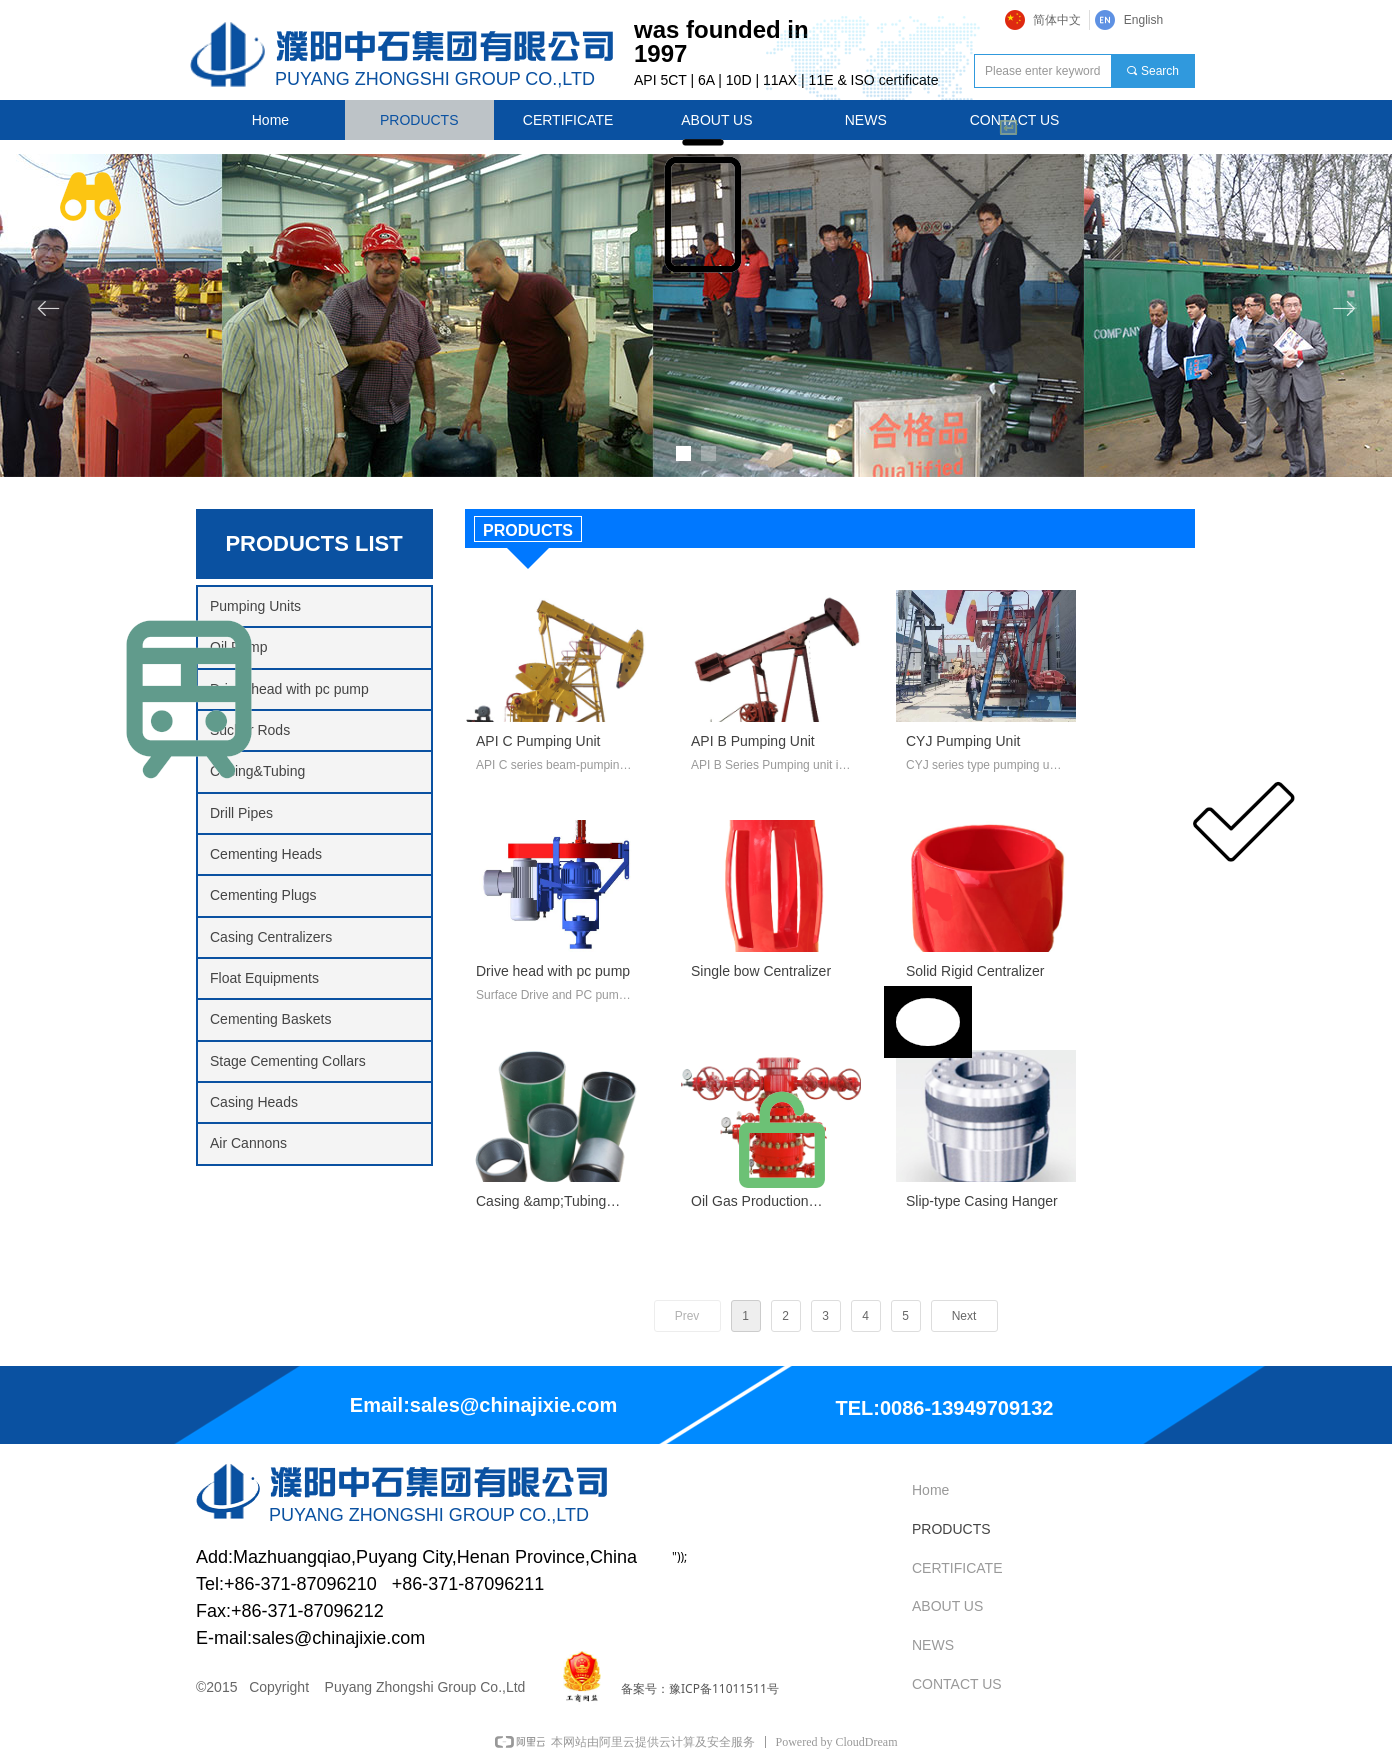 This screenshot has width=1392, height=1761. Describe the element at coordinates (189, 694) in the screenshot. I see `access train schedules or railway information` at that location.